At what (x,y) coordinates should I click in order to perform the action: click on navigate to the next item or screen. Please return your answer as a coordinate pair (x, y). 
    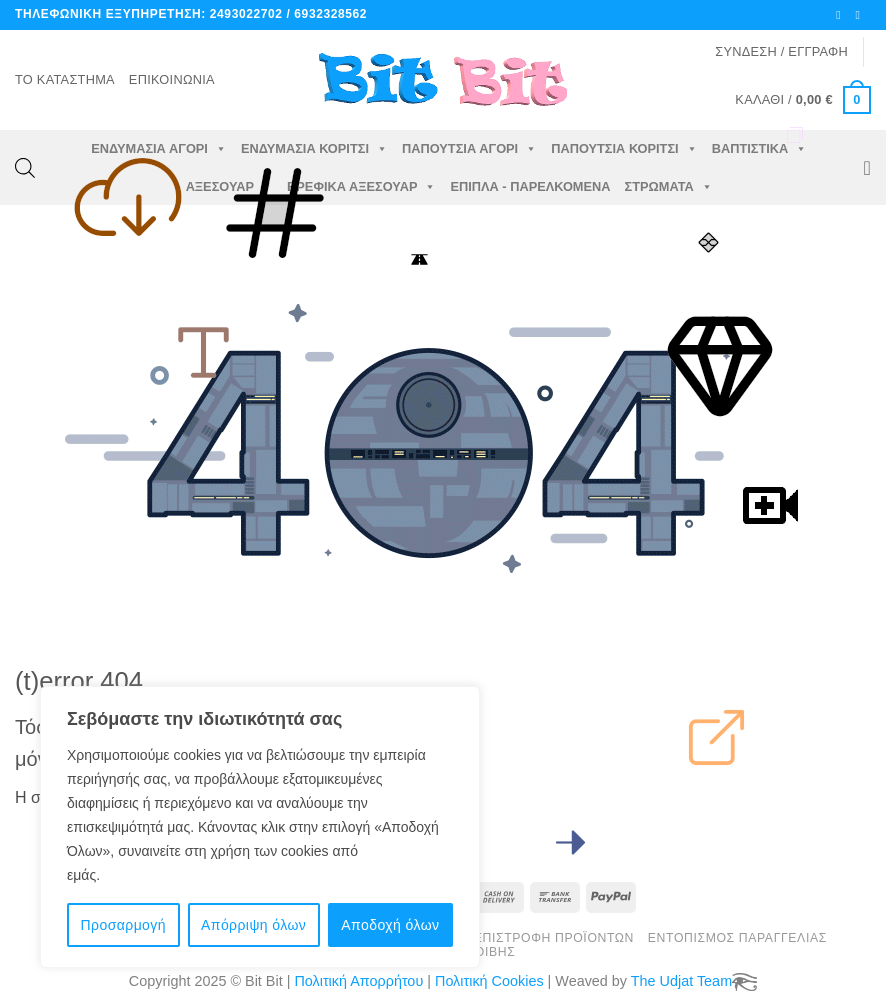
    Looking at the image, I should click on (570, 842).